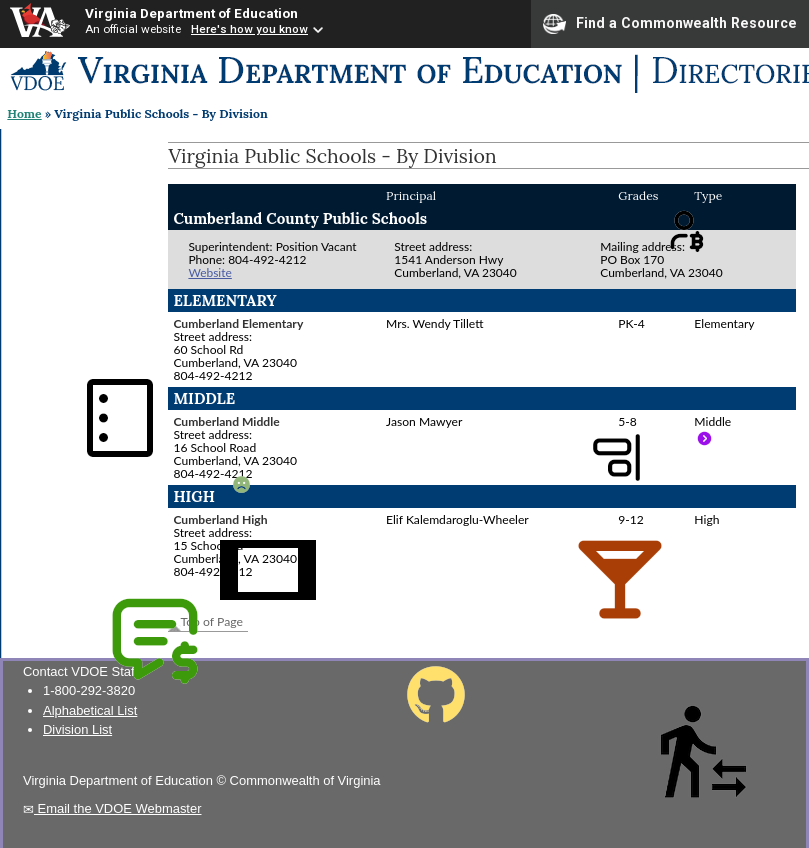 This screenshot has width=809, height=848. Describe the element at coordinates (704, 438) in the screenshot. I see `go to next item or step` at that location.